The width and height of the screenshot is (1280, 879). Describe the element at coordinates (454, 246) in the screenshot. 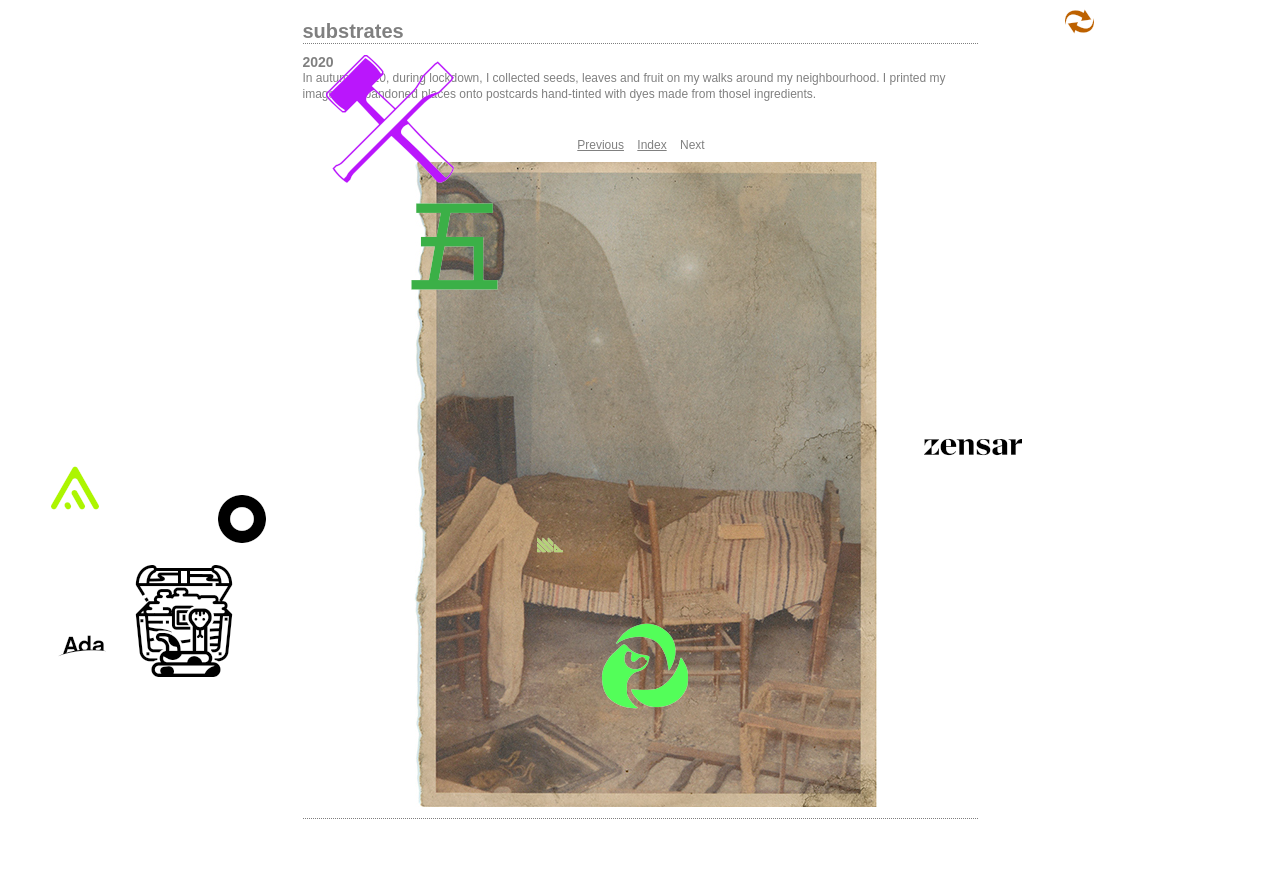

I see `switch to wubi input method` at that location.